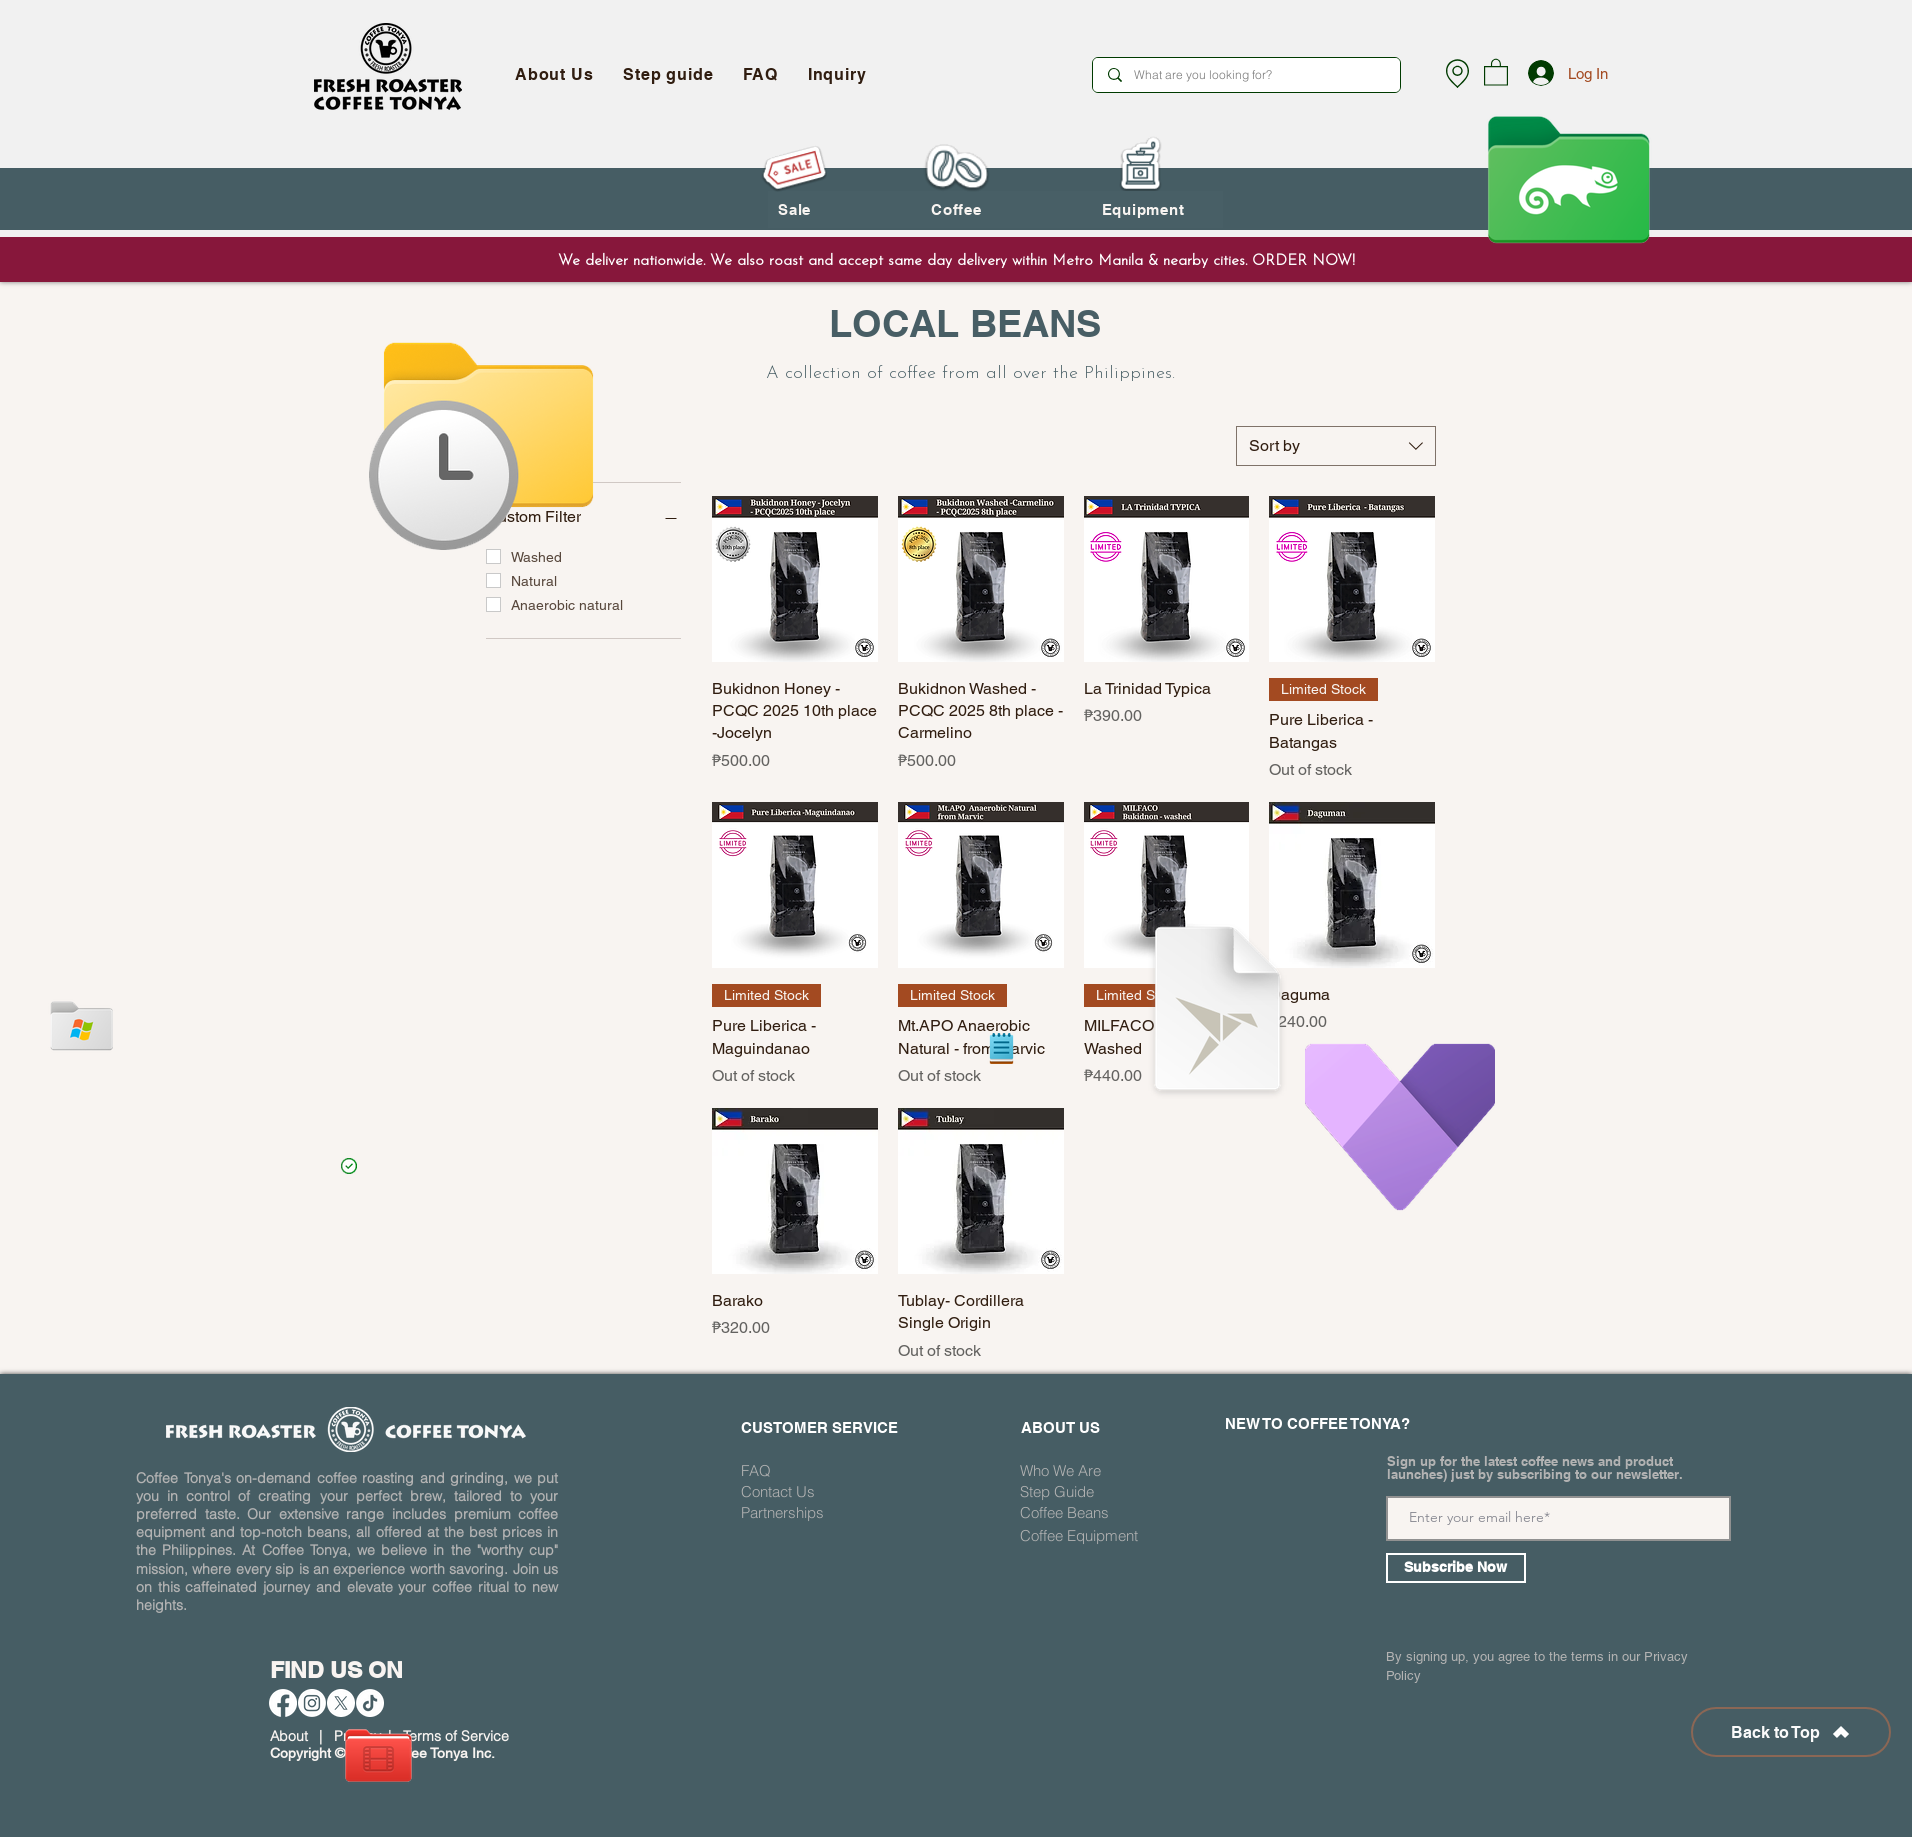 The height and width of the screenshot is (1837, 1912). Describe the element at coordinates (1217, 1011) in the screenshot. I see `snap package file type indicator` at that location.